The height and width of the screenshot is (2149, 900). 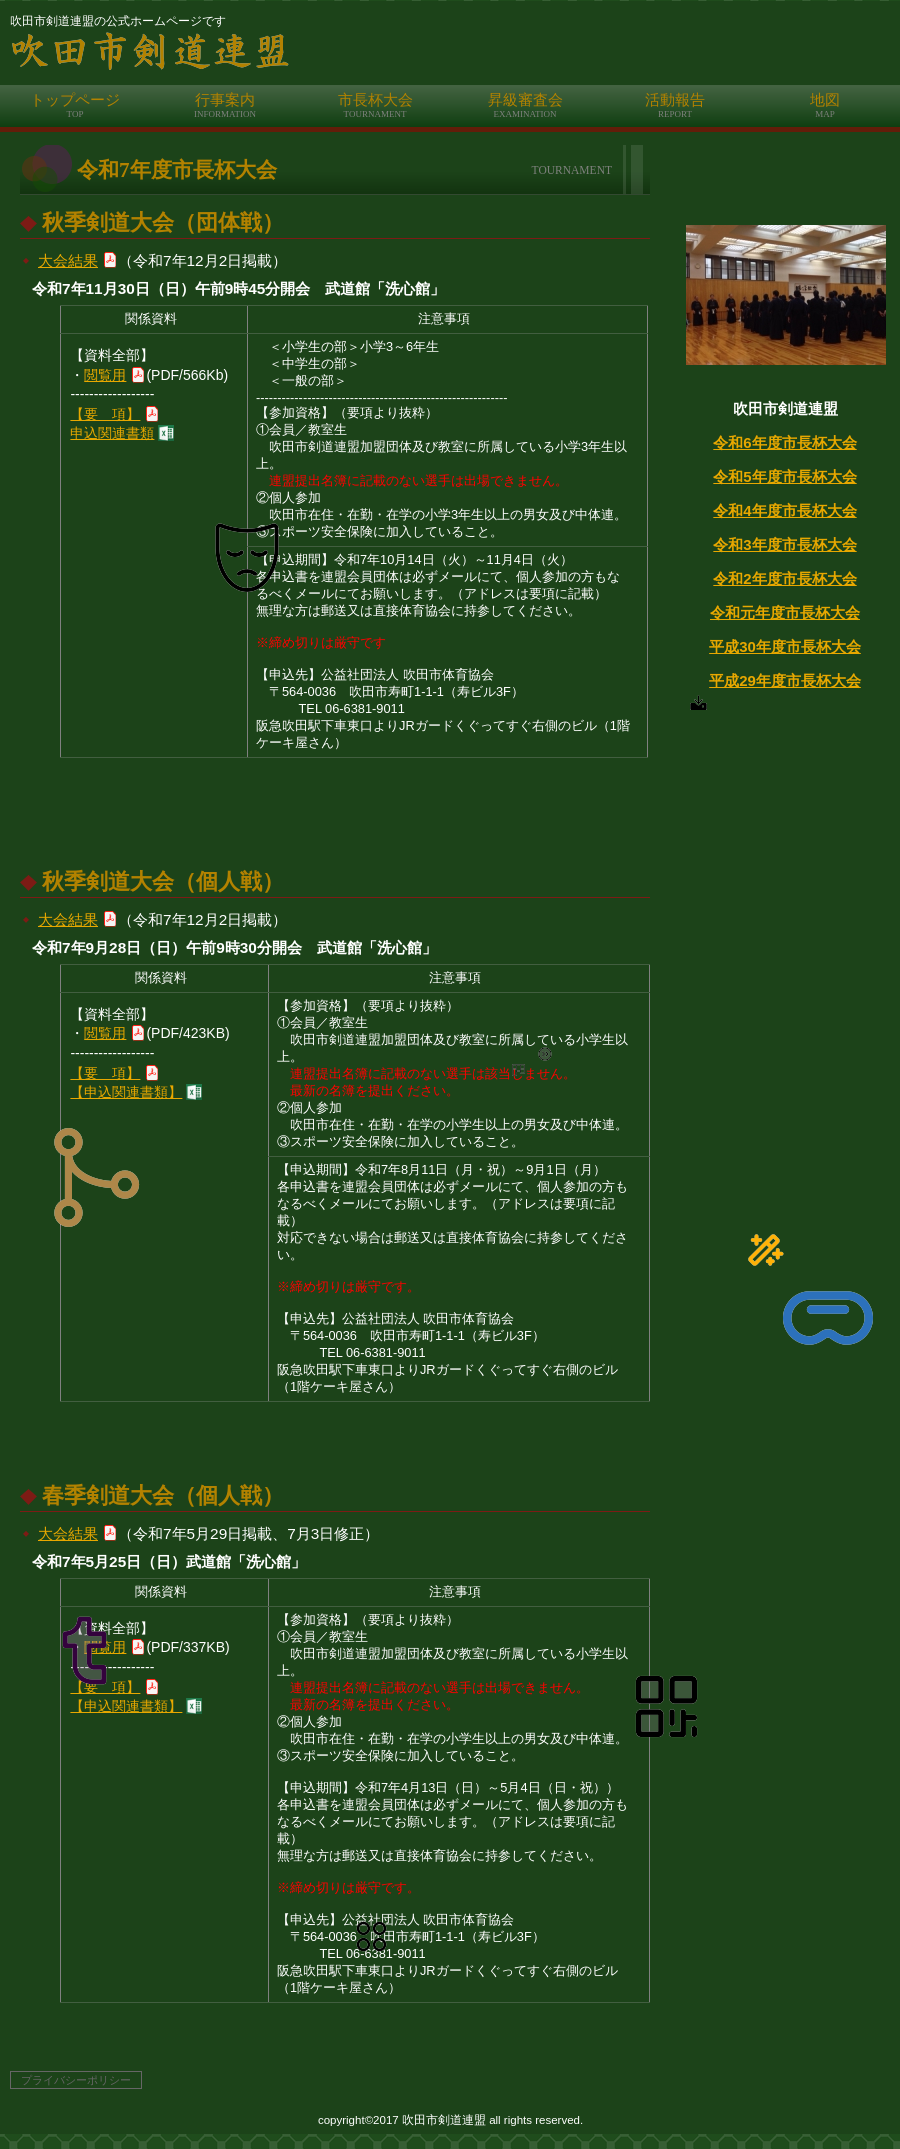 I want to click on open the Tumblr app, so click(x=84, y=1650).